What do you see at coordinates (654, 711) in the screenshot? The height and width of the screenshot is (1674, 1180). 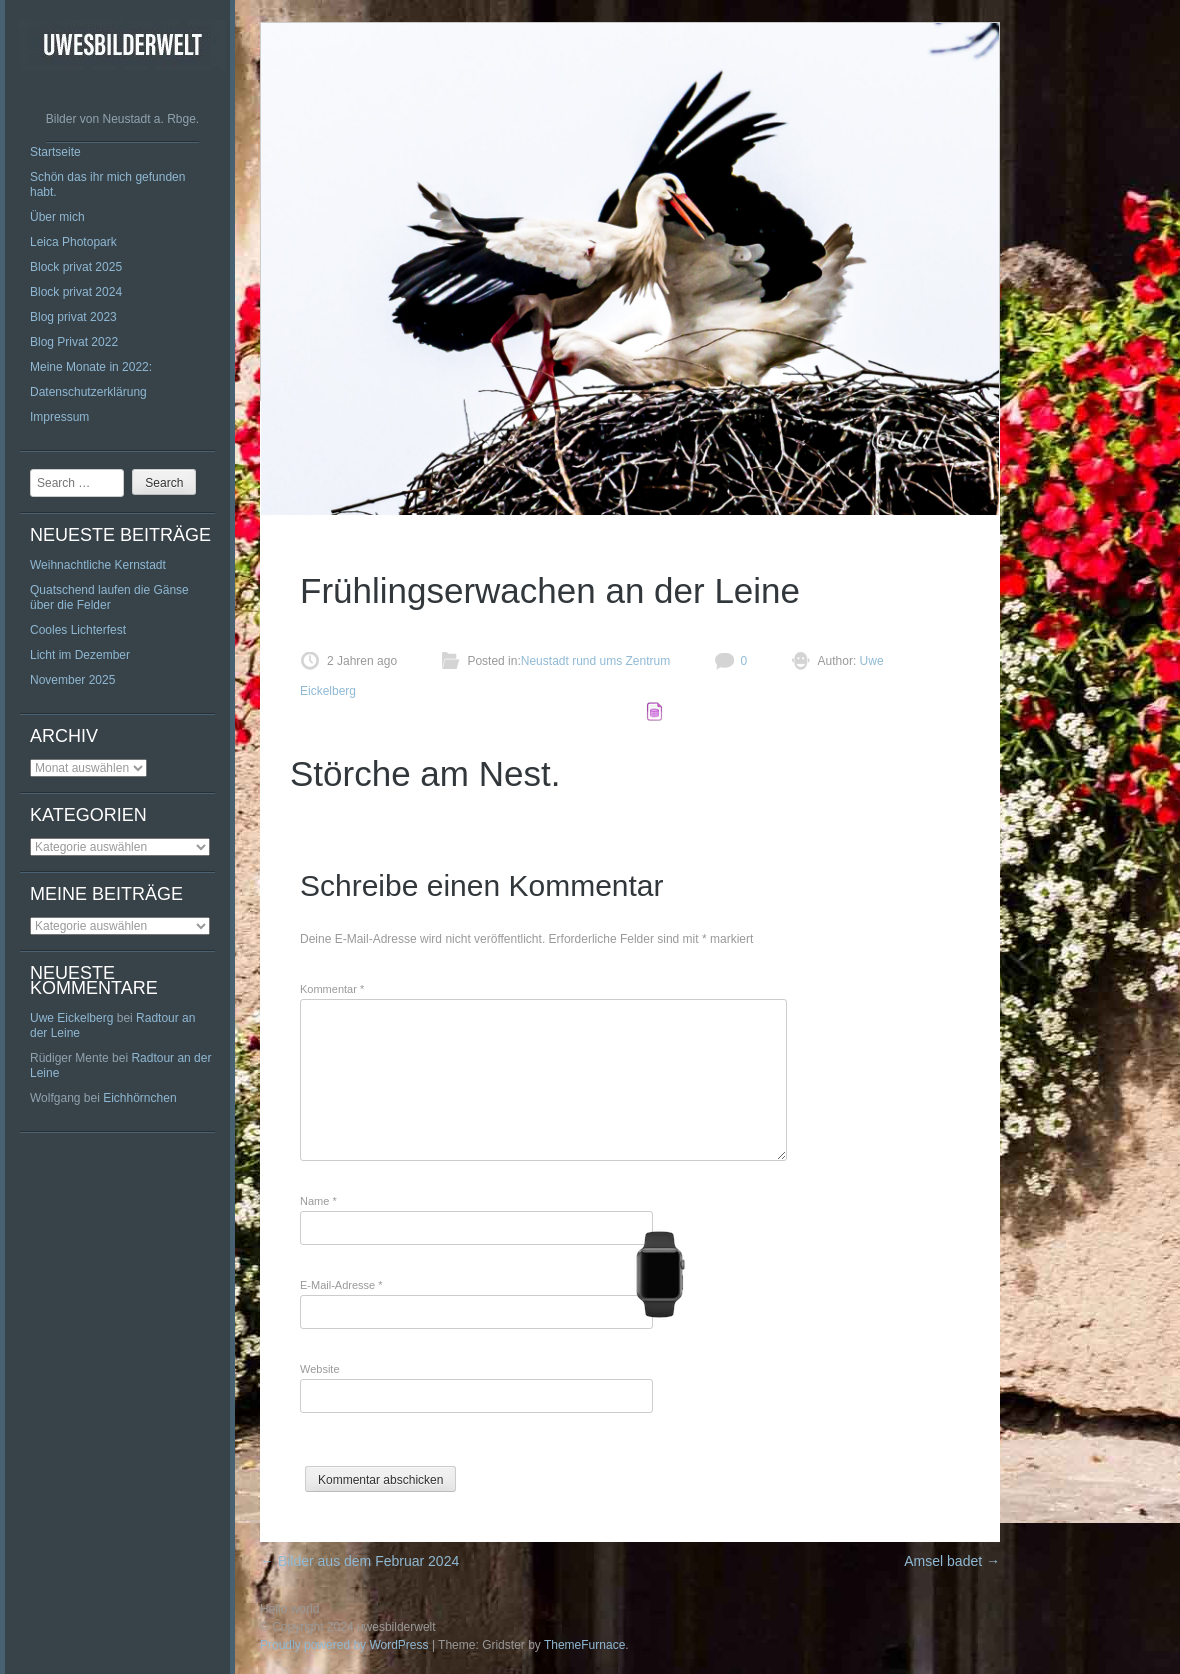 I see `open a database file` at bounding box center [654, 711].